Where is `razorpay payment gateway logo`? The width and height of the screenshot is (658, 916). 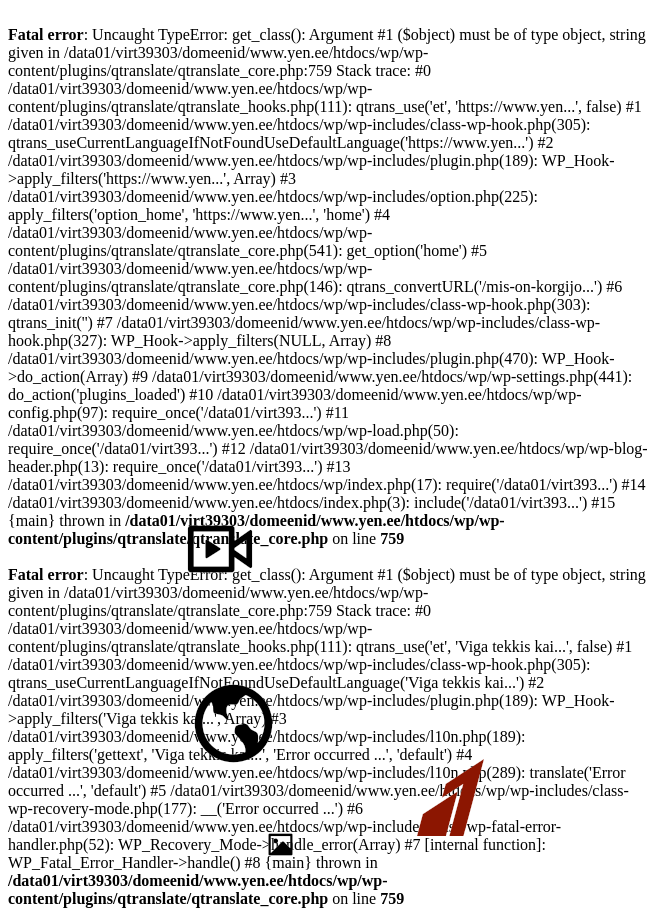 razorpay payment gateway logo is located at coordinates (450, 797).